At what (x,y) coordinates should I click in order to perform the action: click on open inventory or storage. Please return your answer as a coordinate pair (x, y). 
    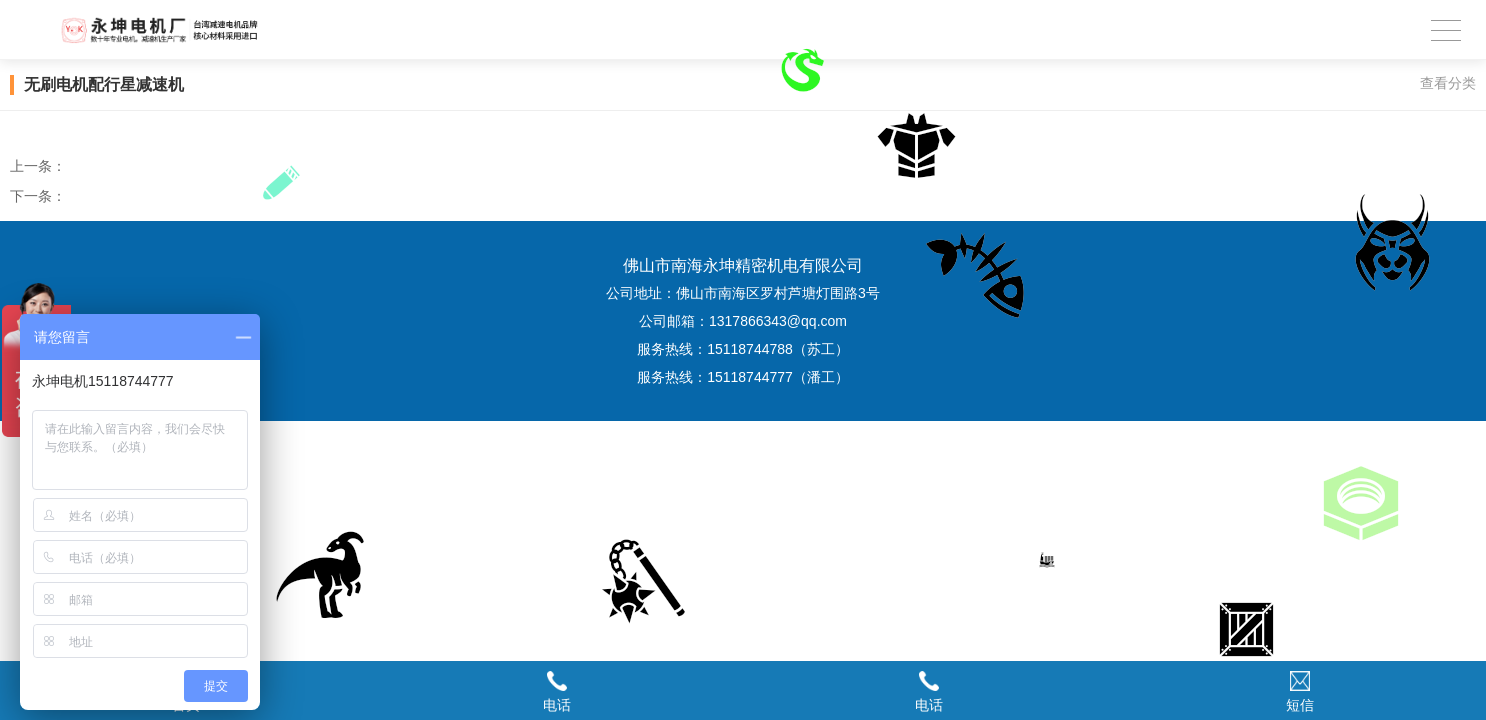
    Looking at the image, I should click on (1246, 629).